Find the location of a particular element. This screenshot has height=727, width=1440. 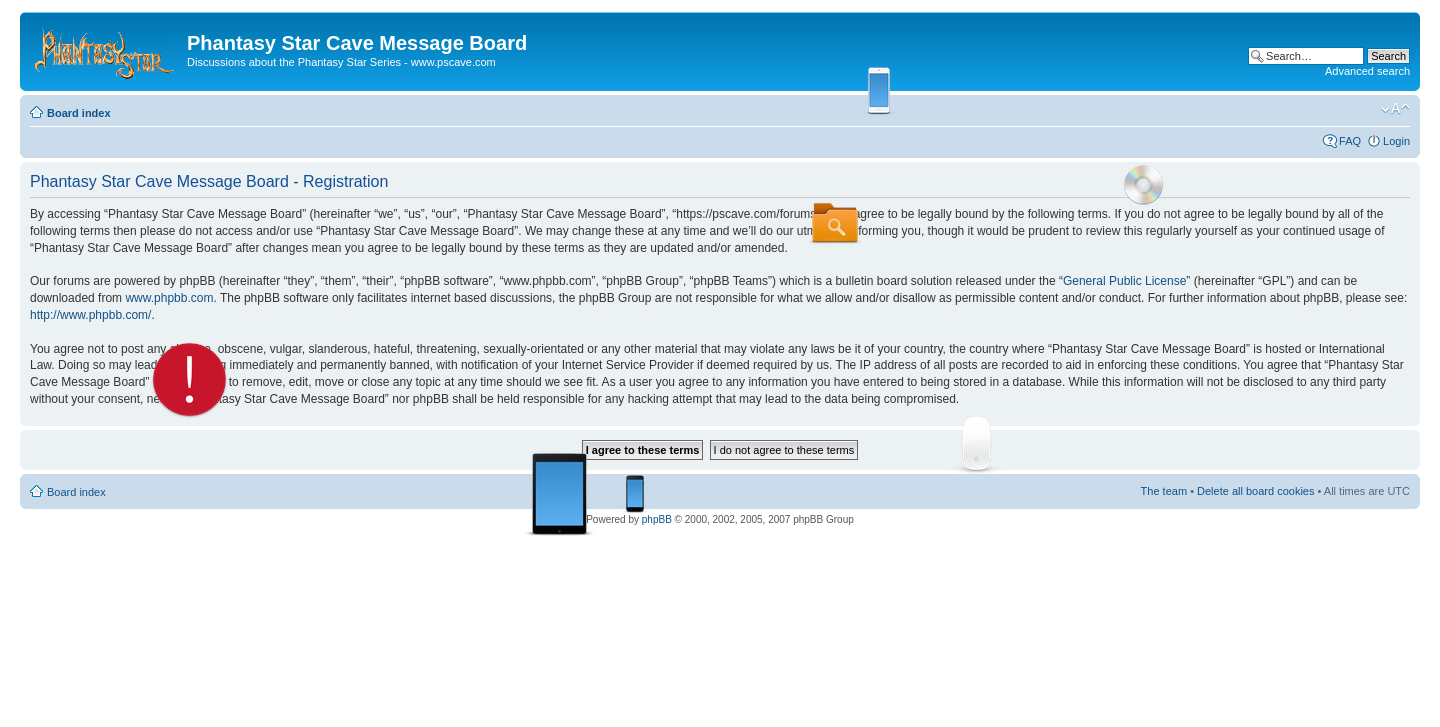

indicates a connected iPad mini device is located at coordinates (559, 486).